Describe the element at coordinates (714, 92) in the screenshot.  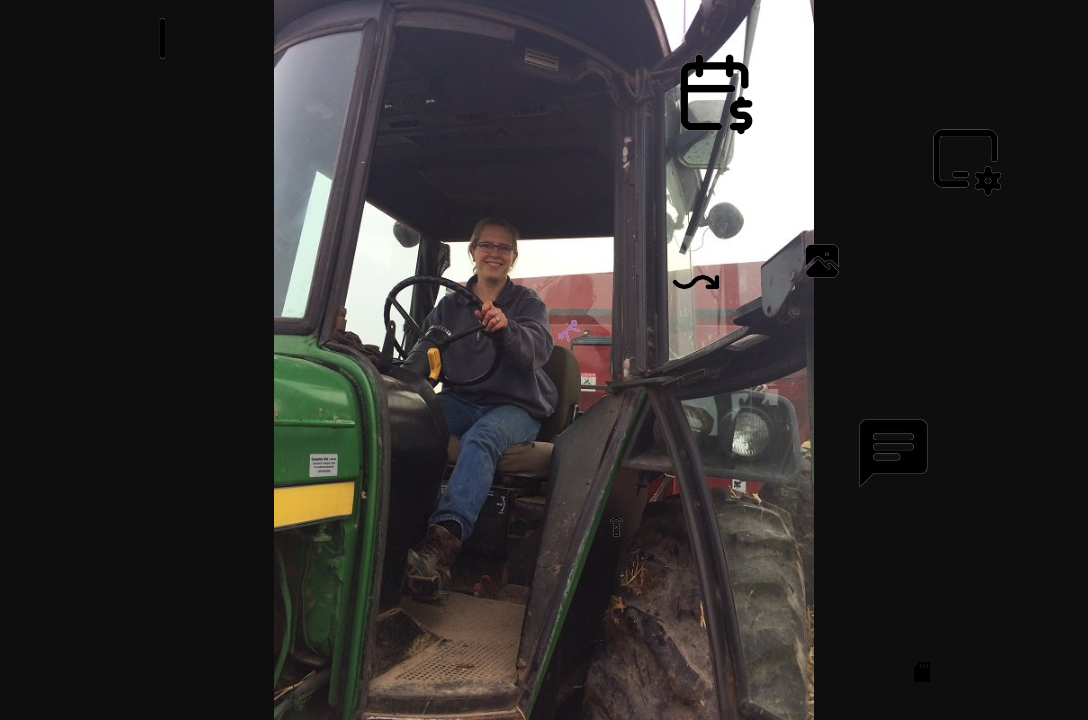
I see `view payment schedule or billing dates` at that location.